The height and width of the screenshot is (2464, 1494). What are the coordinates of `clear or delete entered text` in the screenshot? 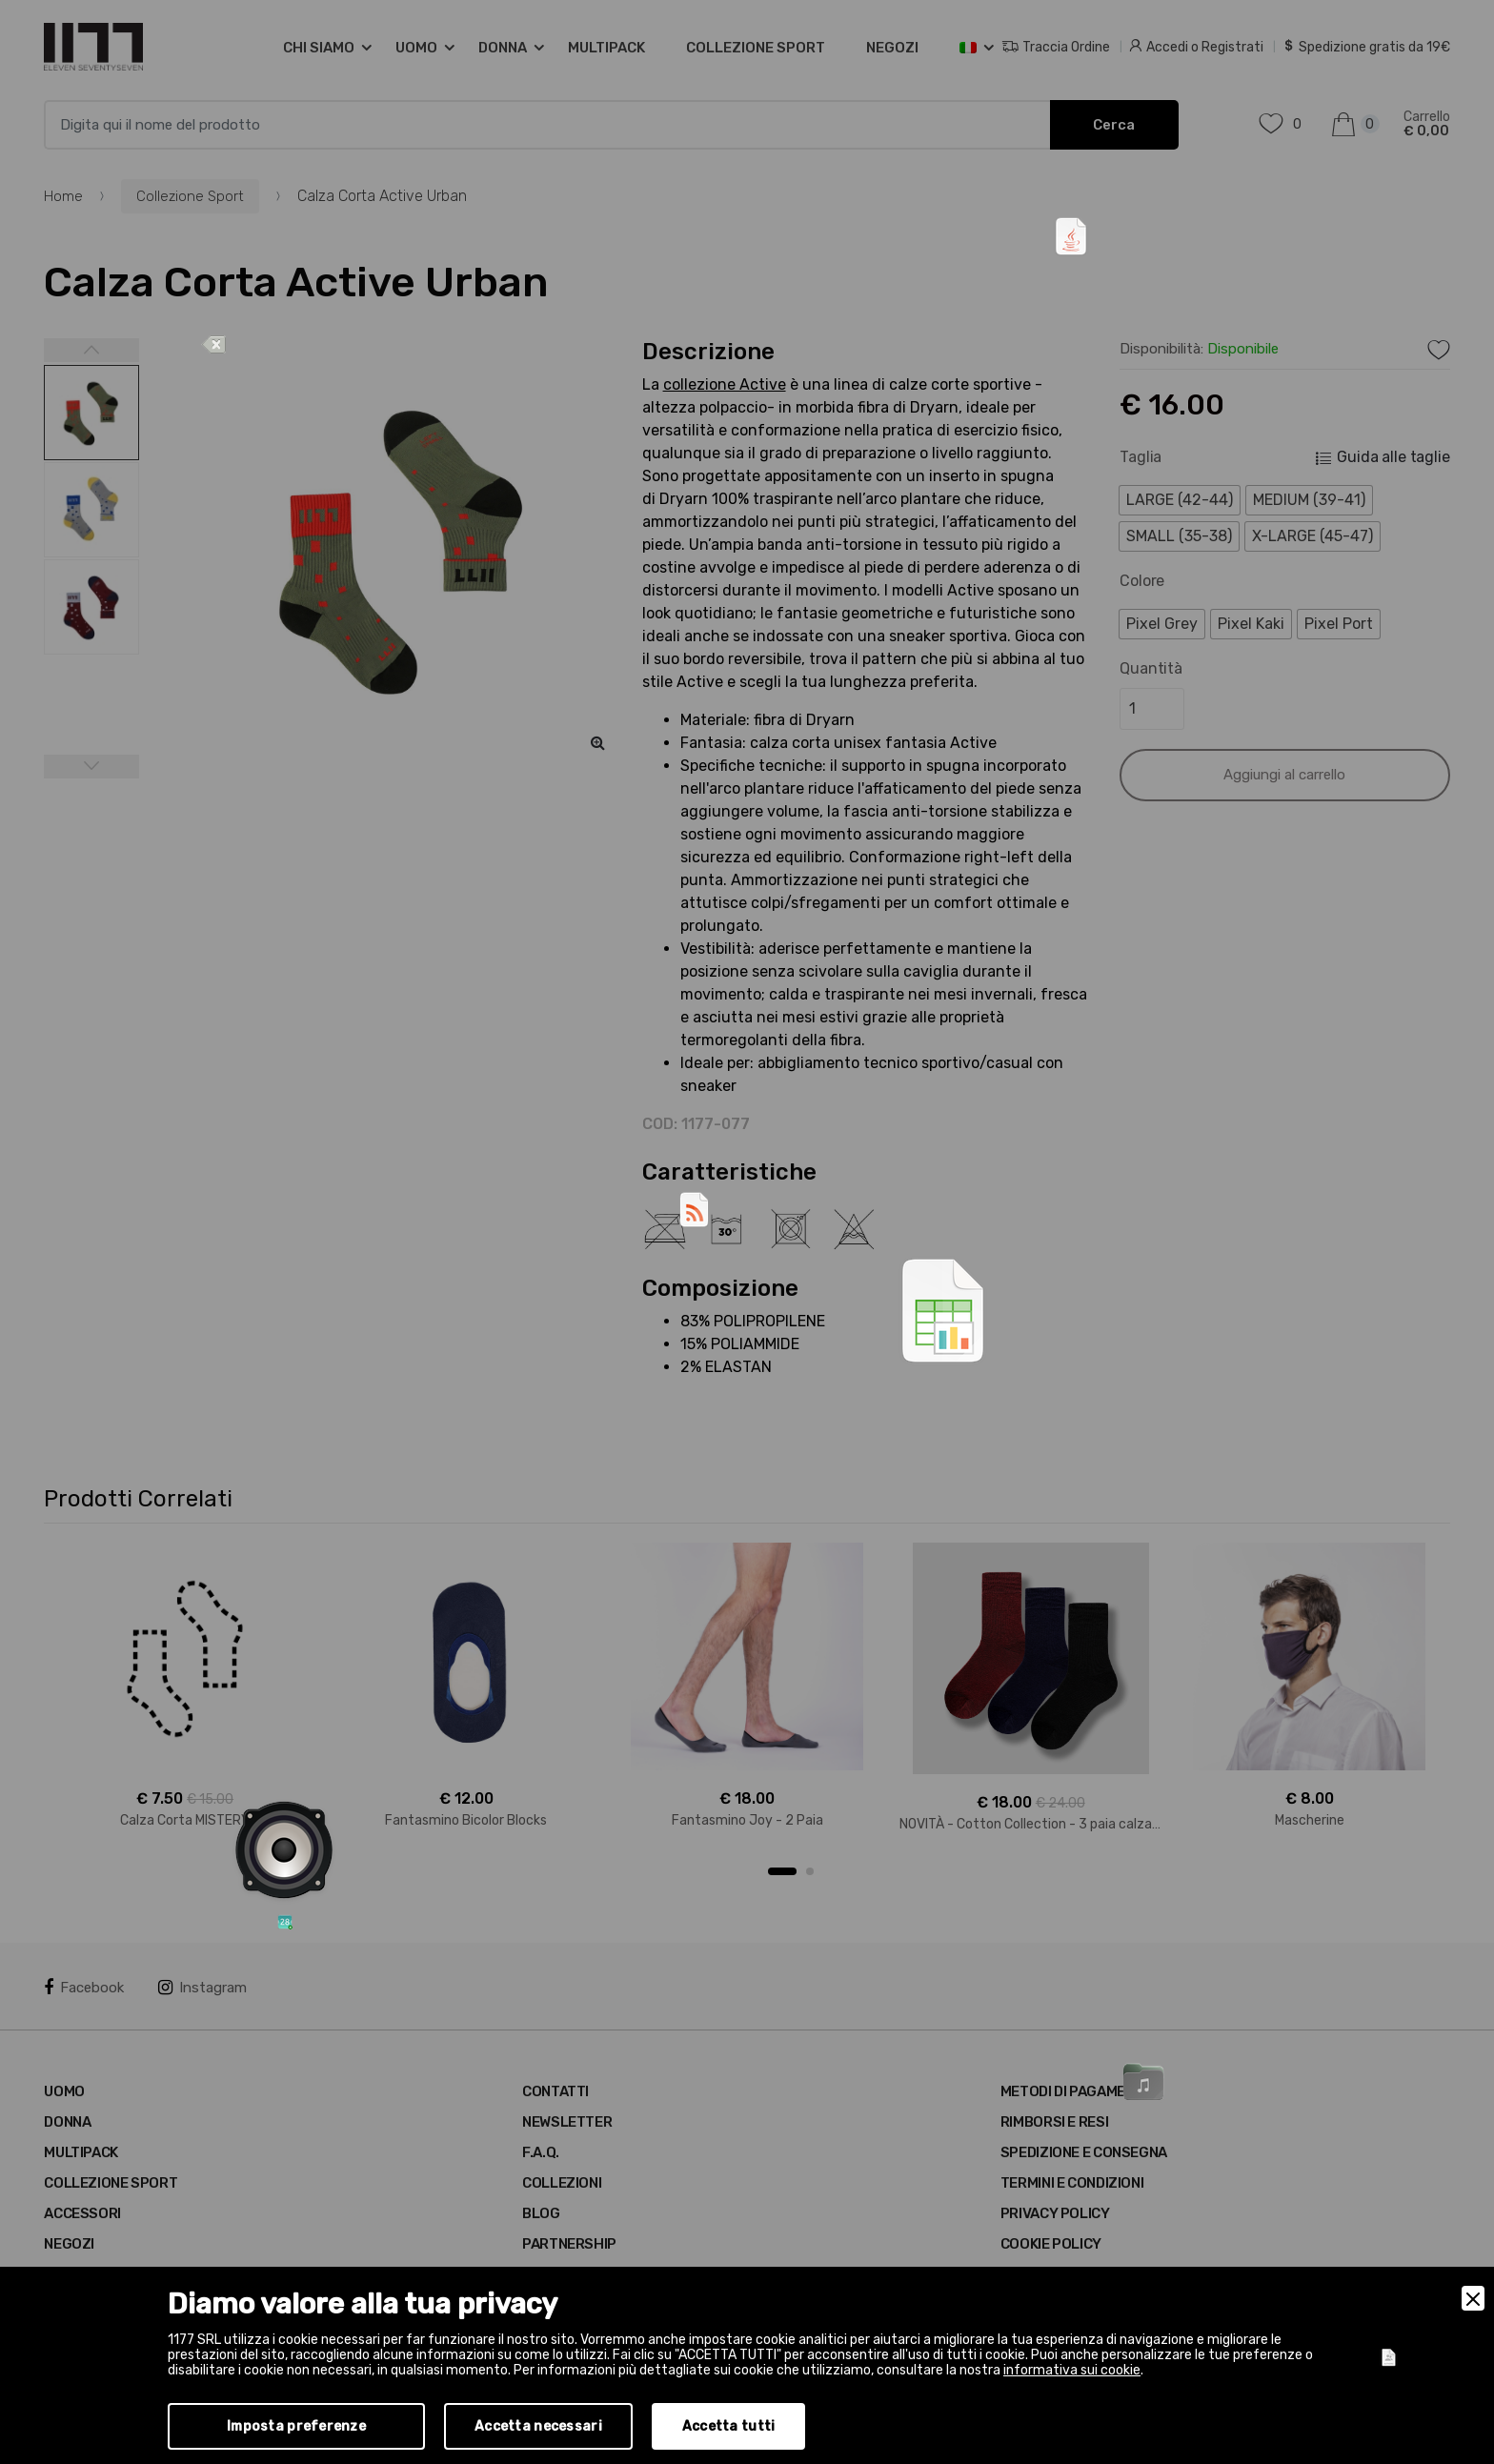 It's located at (212, 344).